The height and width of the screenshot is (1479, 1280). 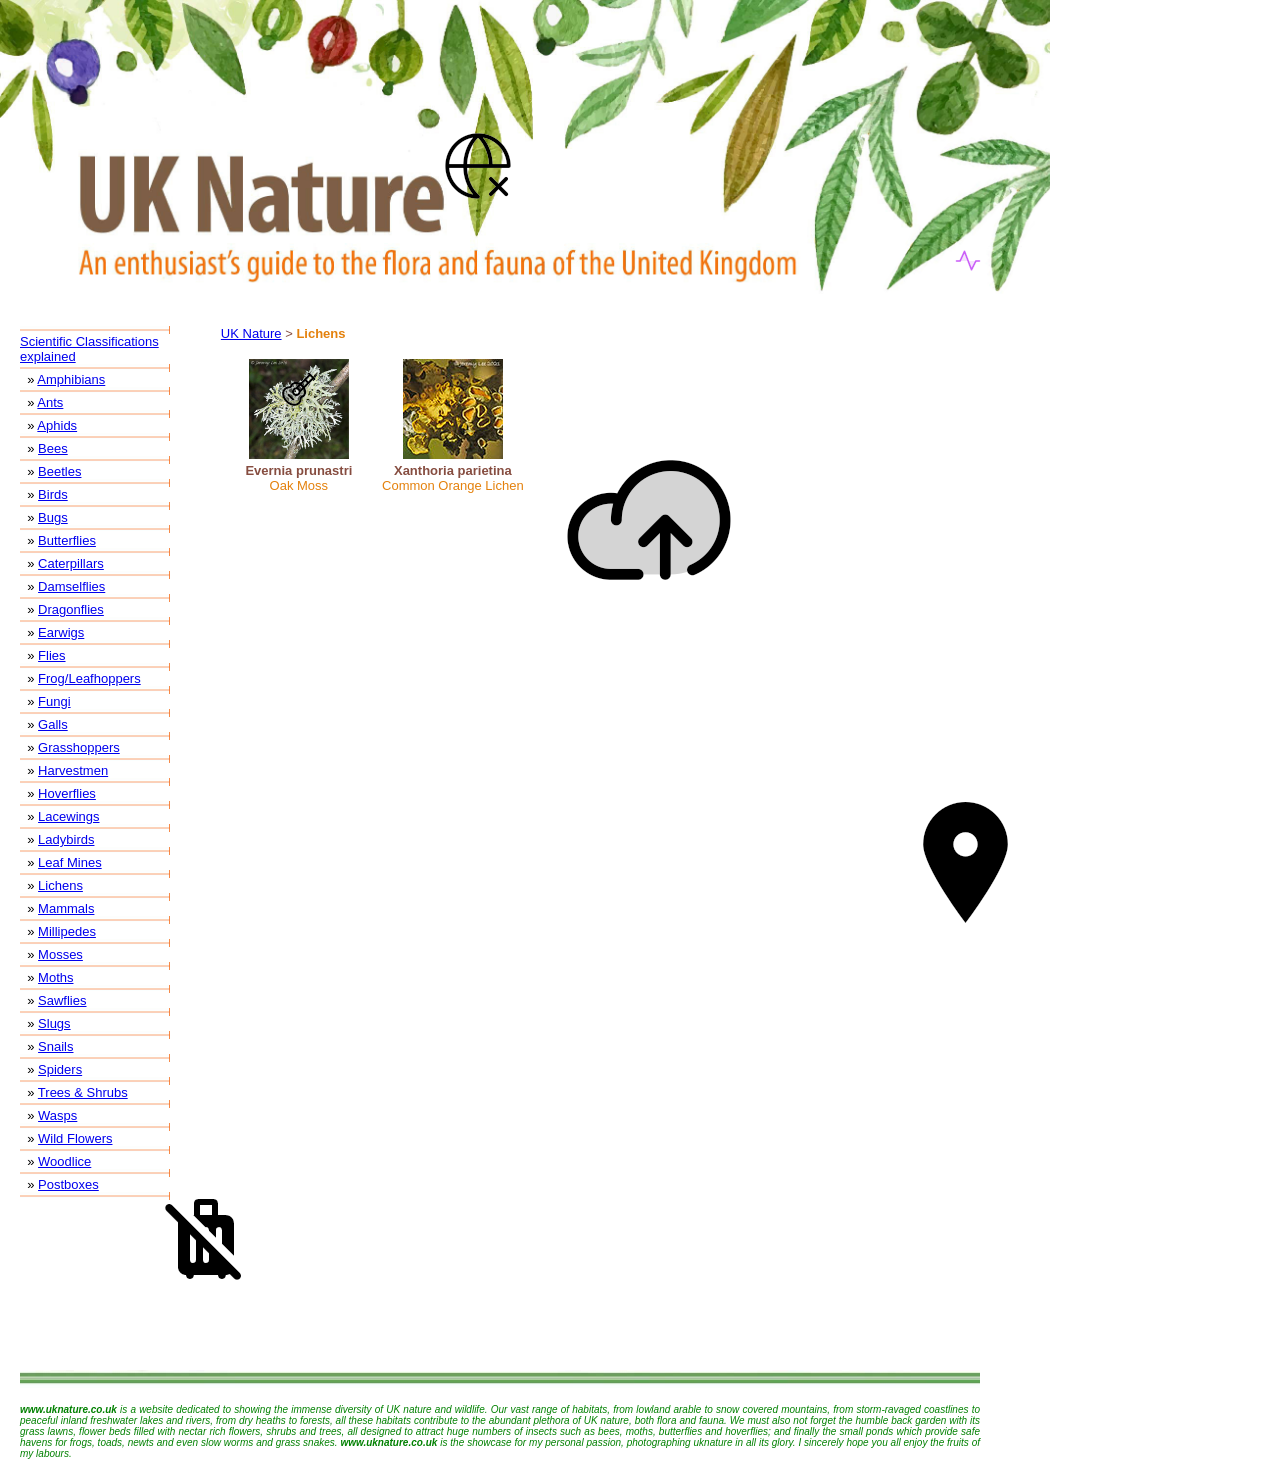 I want to click on view health or heart rate data, so click(x=968, y=261).